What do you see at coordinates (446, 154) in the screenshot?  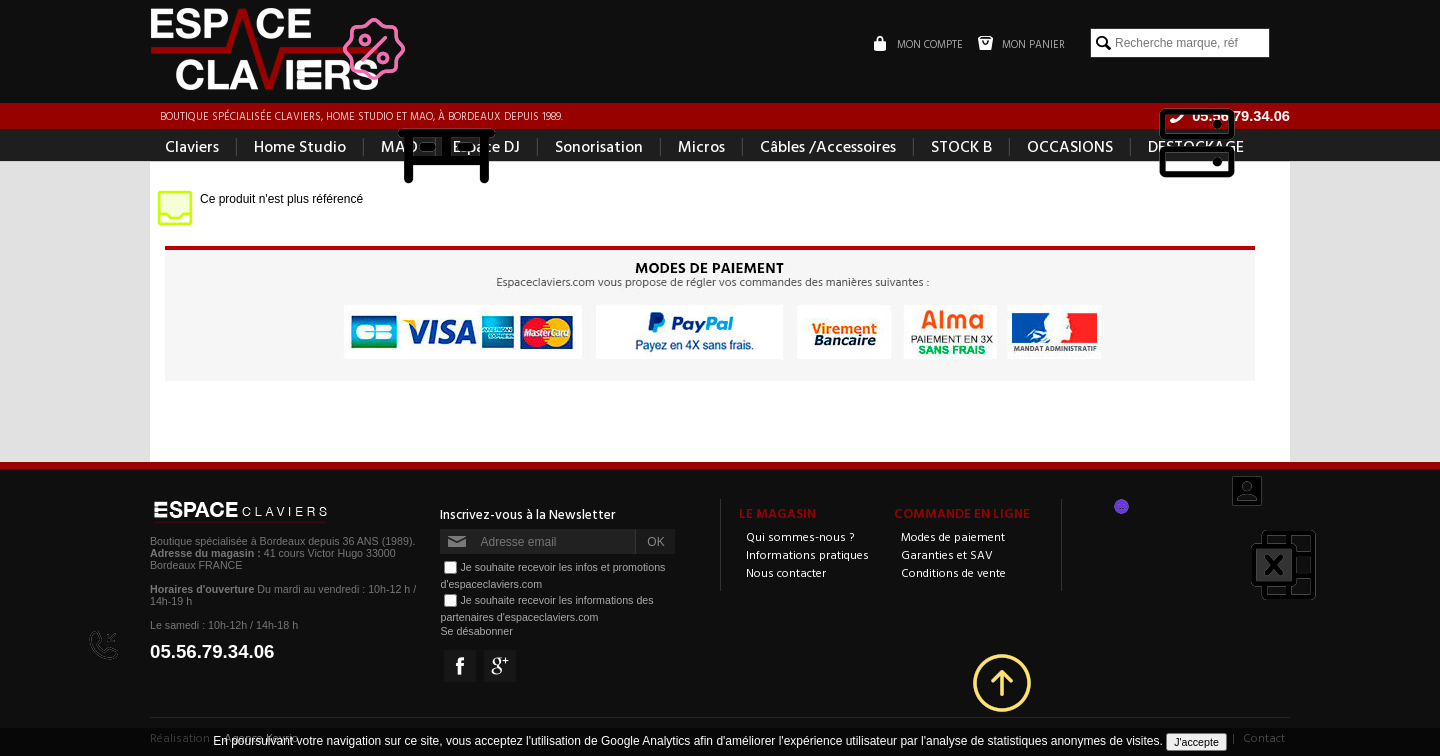 I see `access workspace or desk settings` at bounding box center [446, 154].